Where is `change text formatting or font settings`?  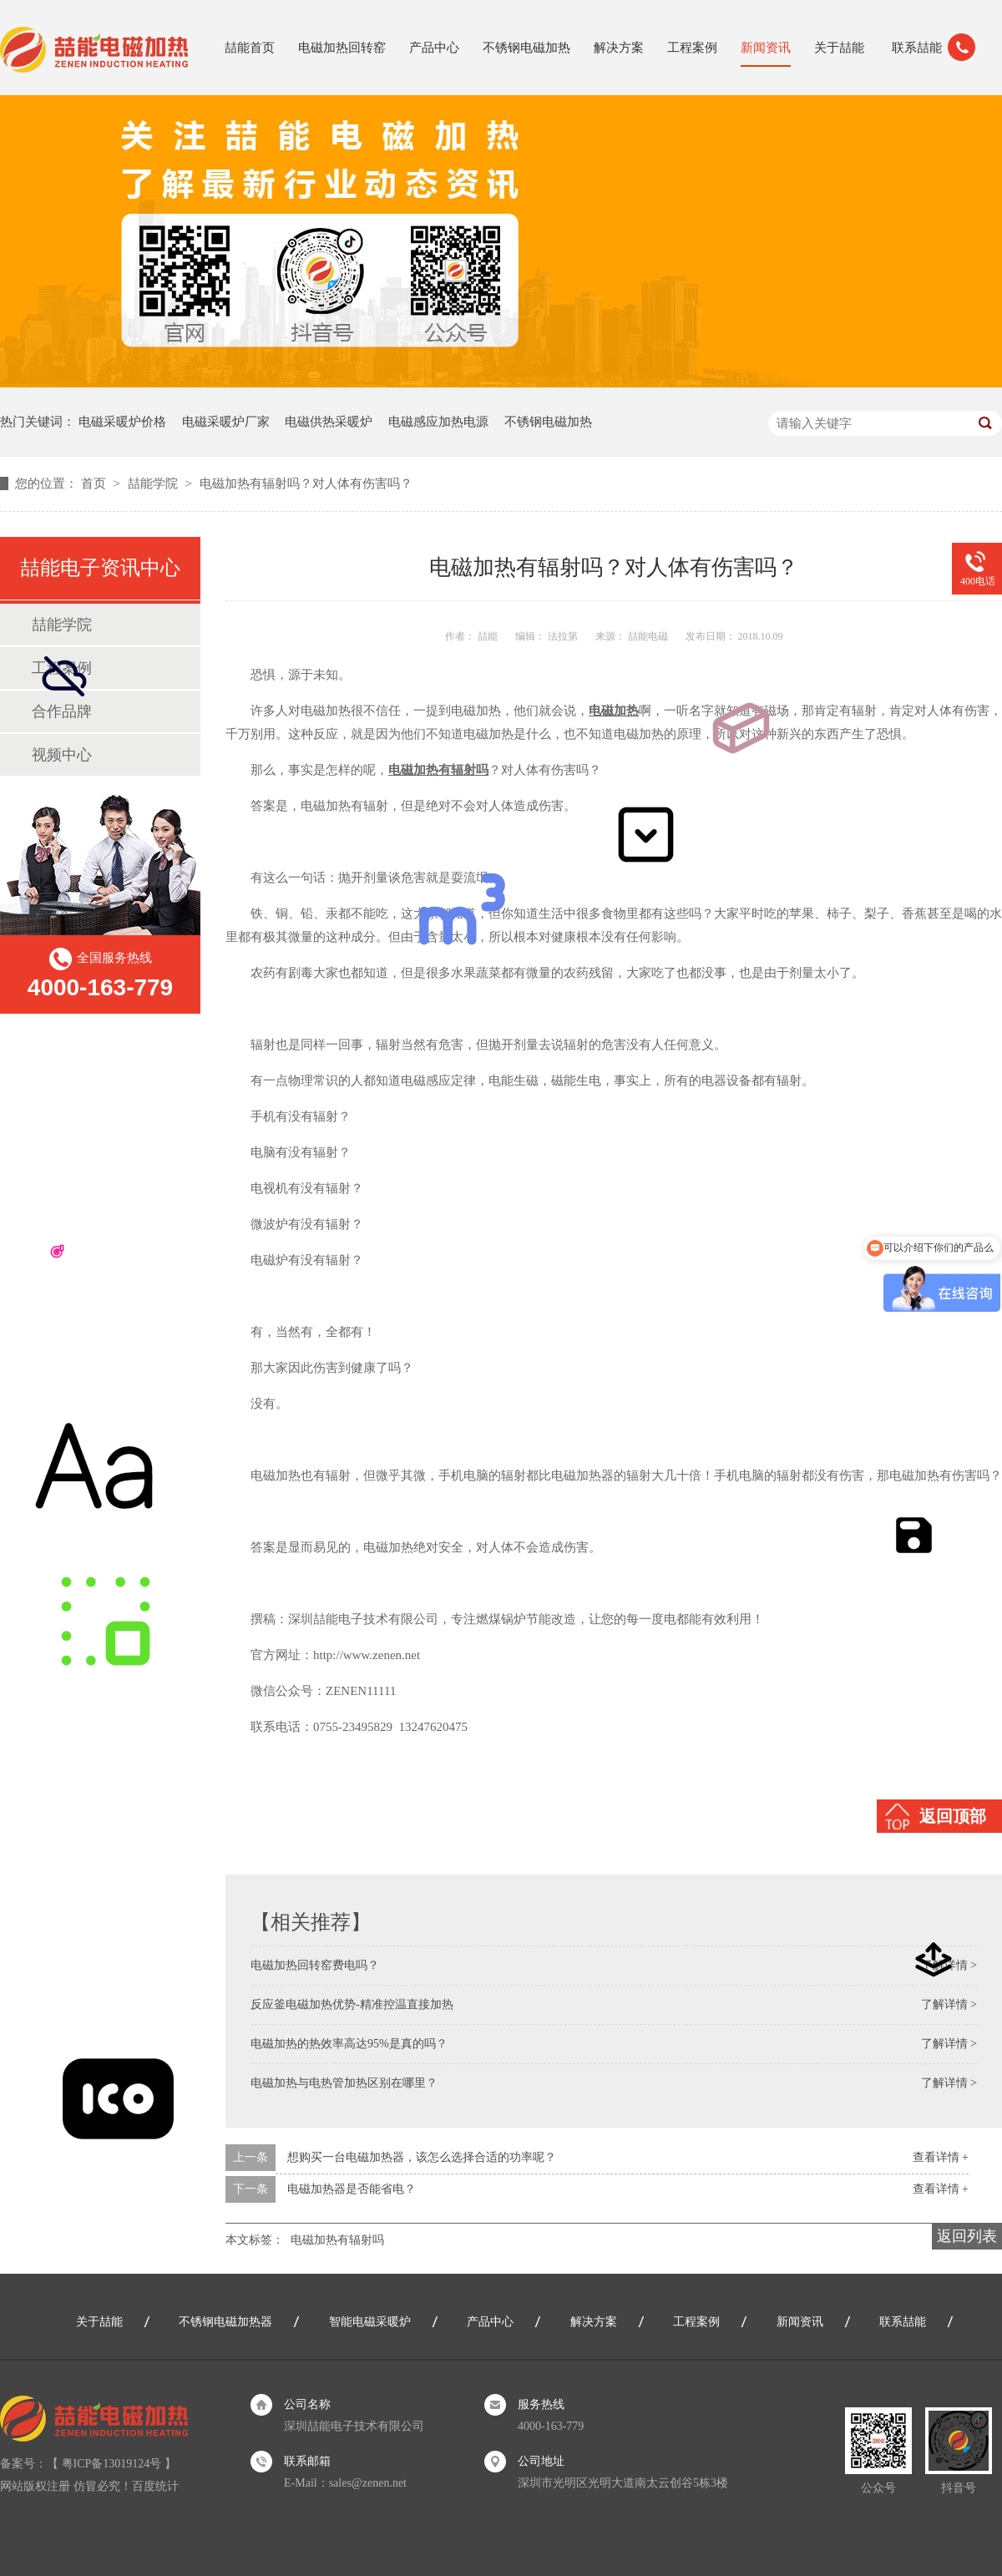 change text formatting or font settings is located at coordinates (94, 1465).